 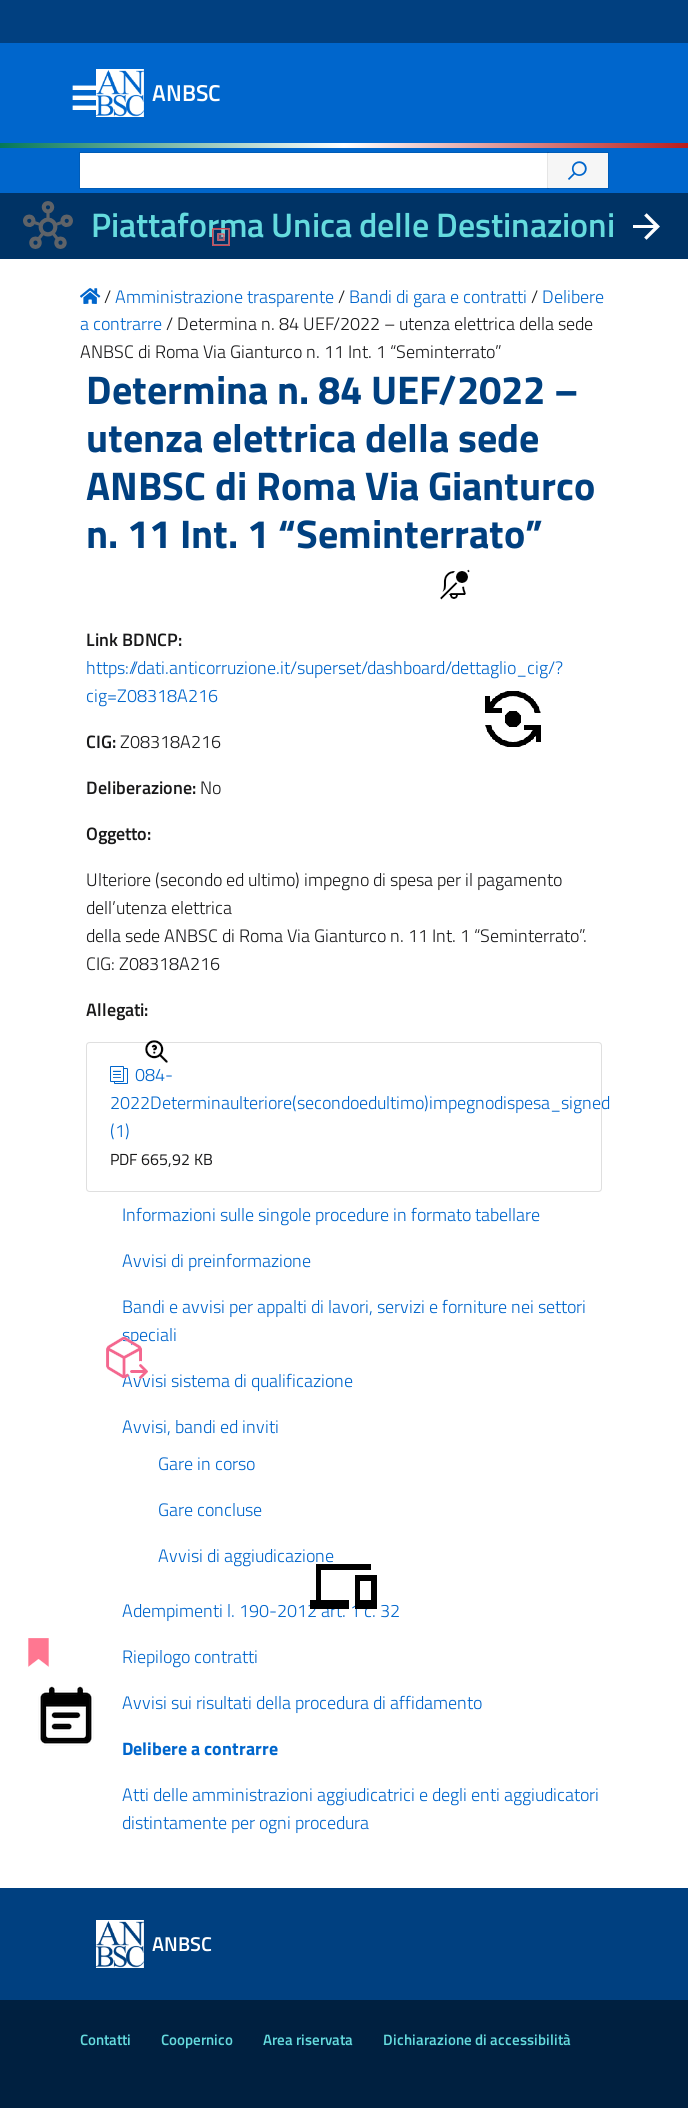 What do you see at coordinates (221, 237) in the screenshot?
I see `view app or brand logo` at bounding box center [221, 237].